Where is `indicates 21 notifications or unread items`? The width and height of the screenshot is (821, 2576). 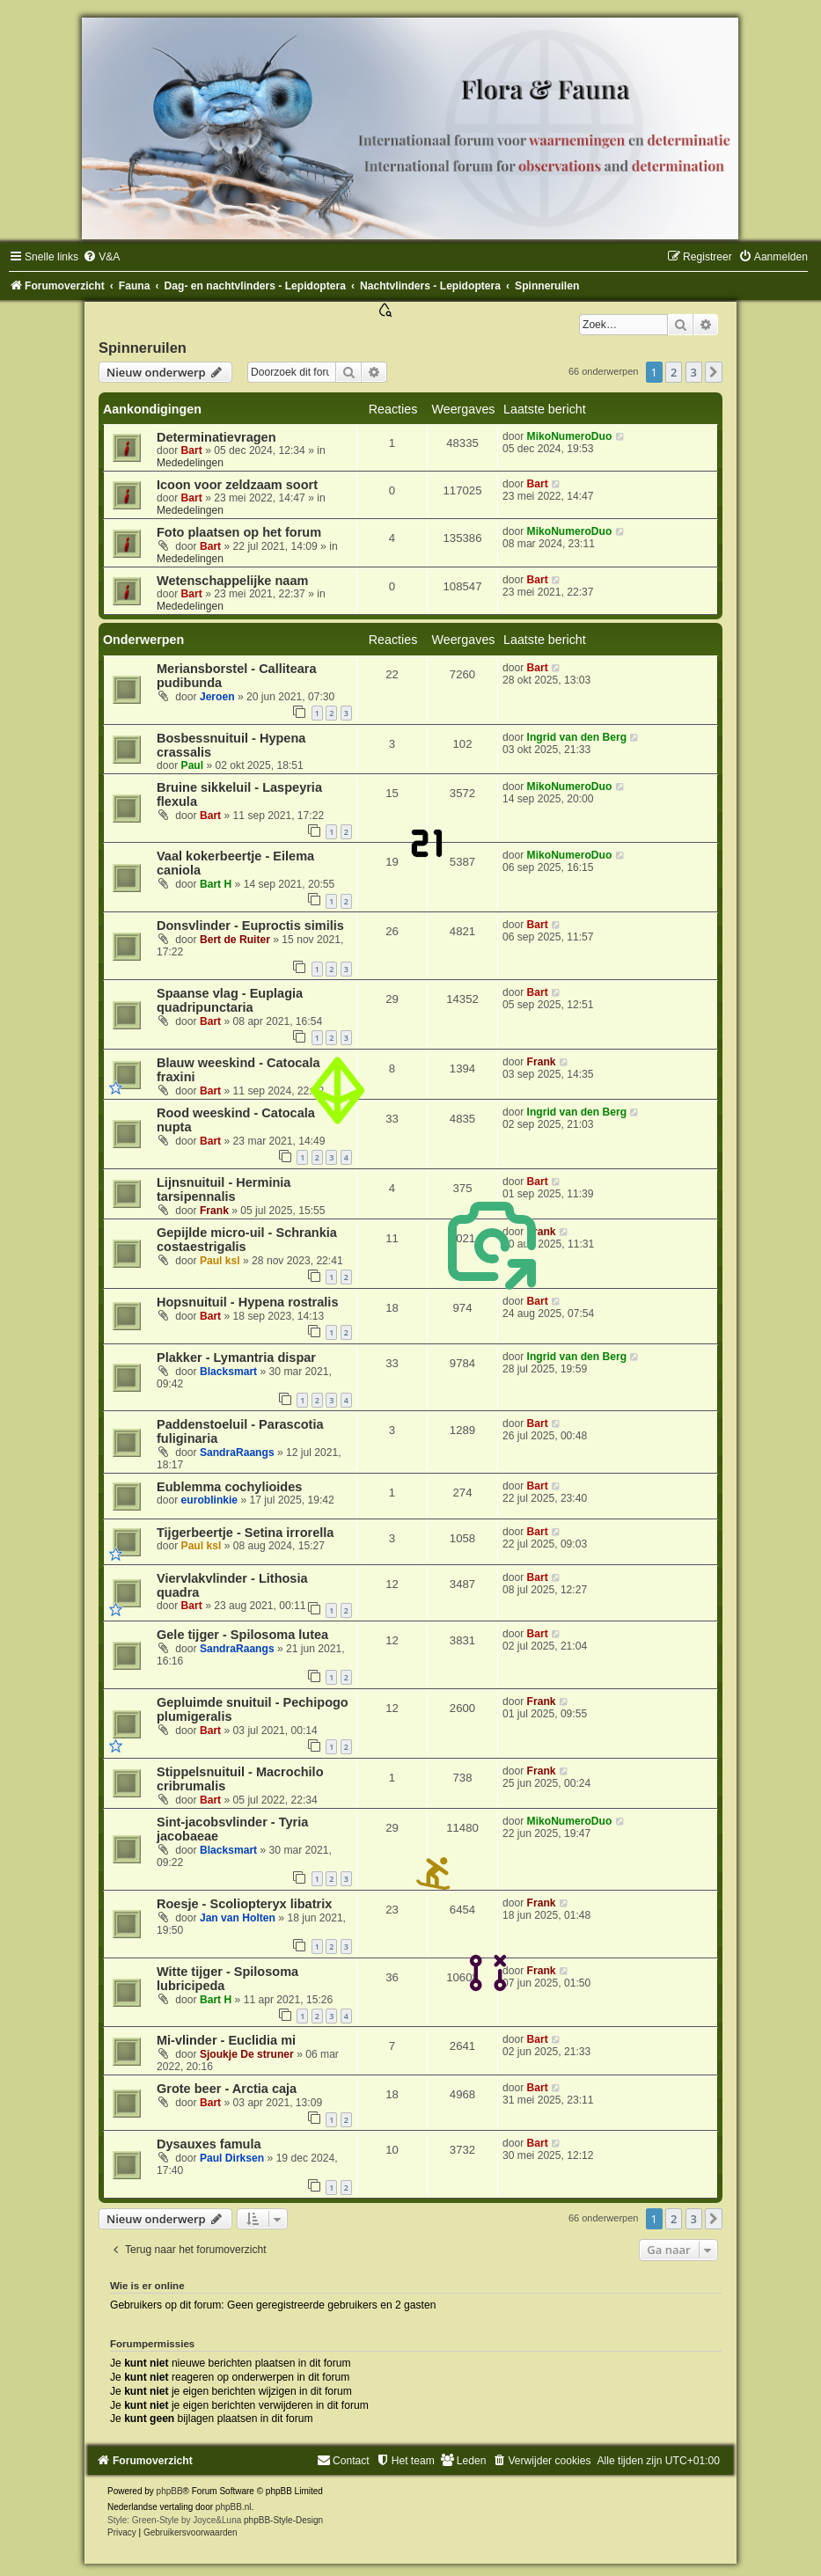
indicates 21 notifications or unread items is located at coordinates (428, 843).